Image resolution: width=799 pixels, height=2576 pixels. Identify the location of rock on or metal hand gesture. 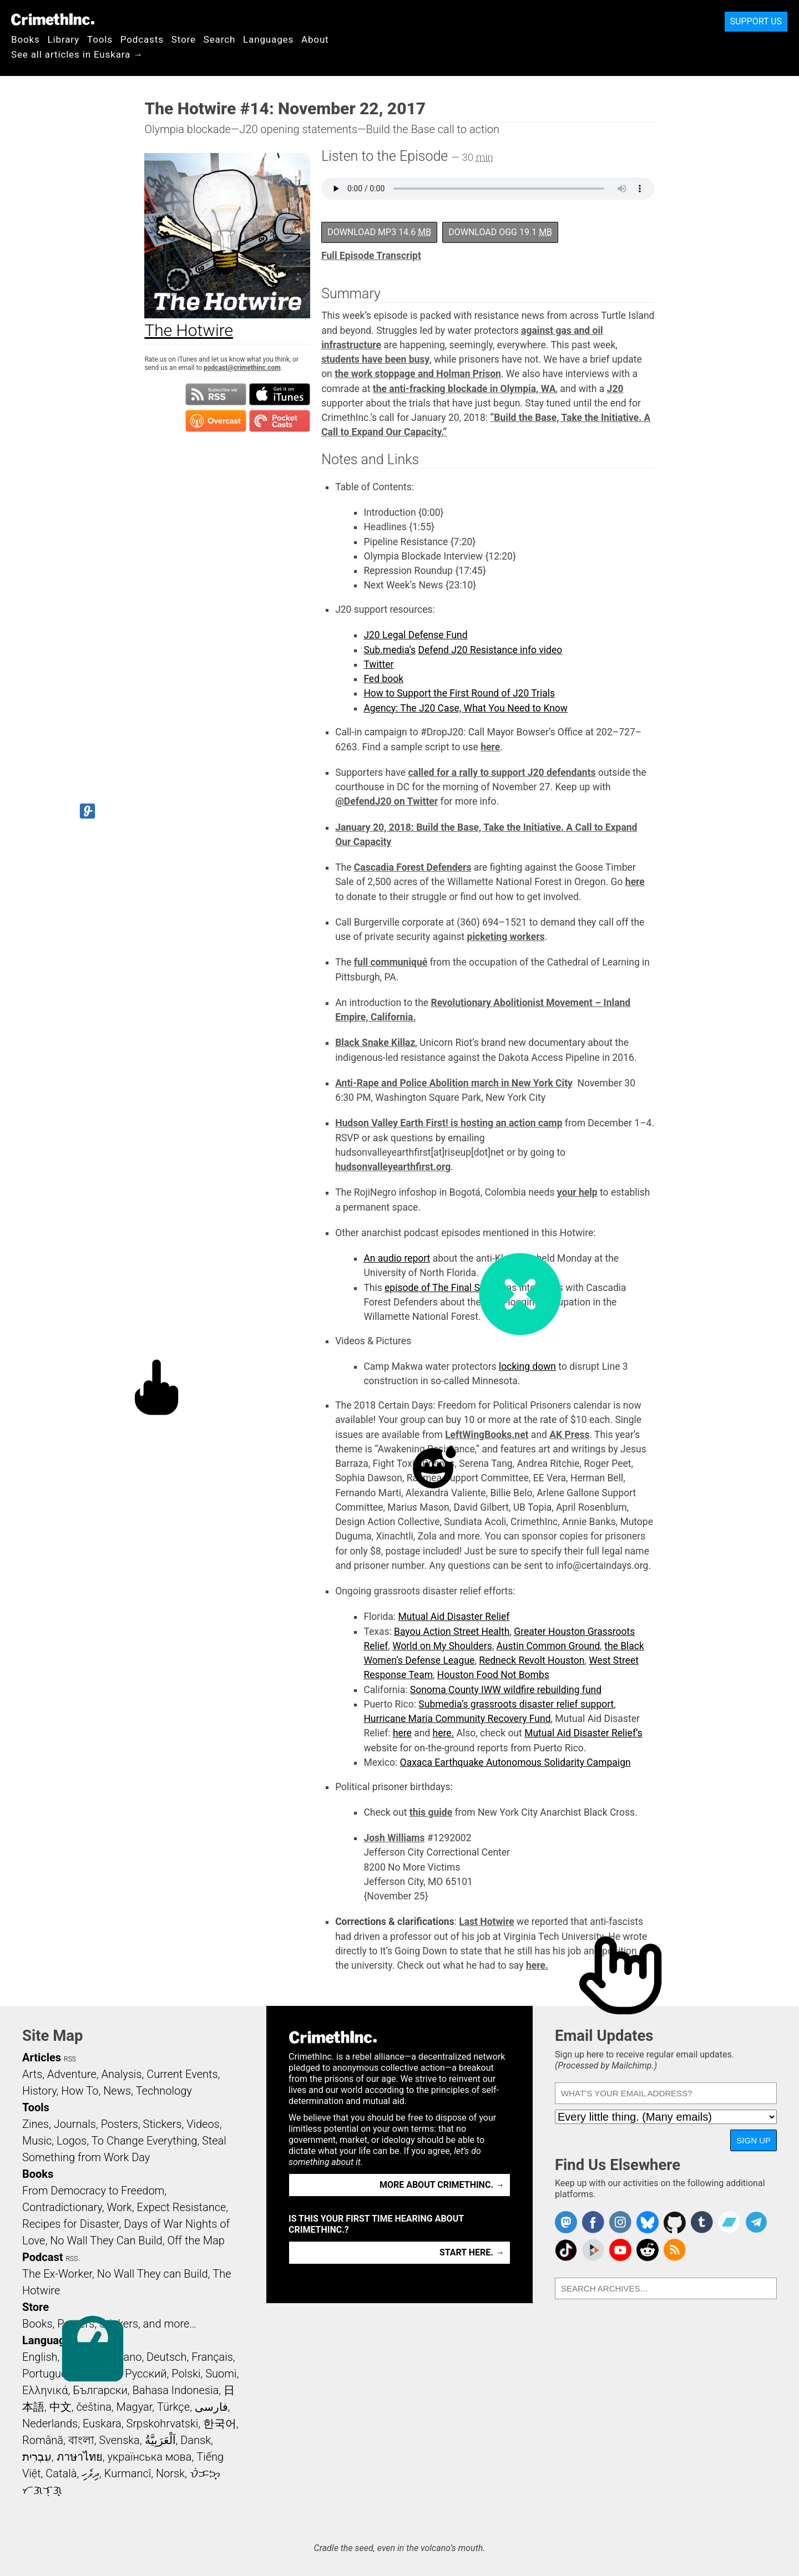
(620, 1973).